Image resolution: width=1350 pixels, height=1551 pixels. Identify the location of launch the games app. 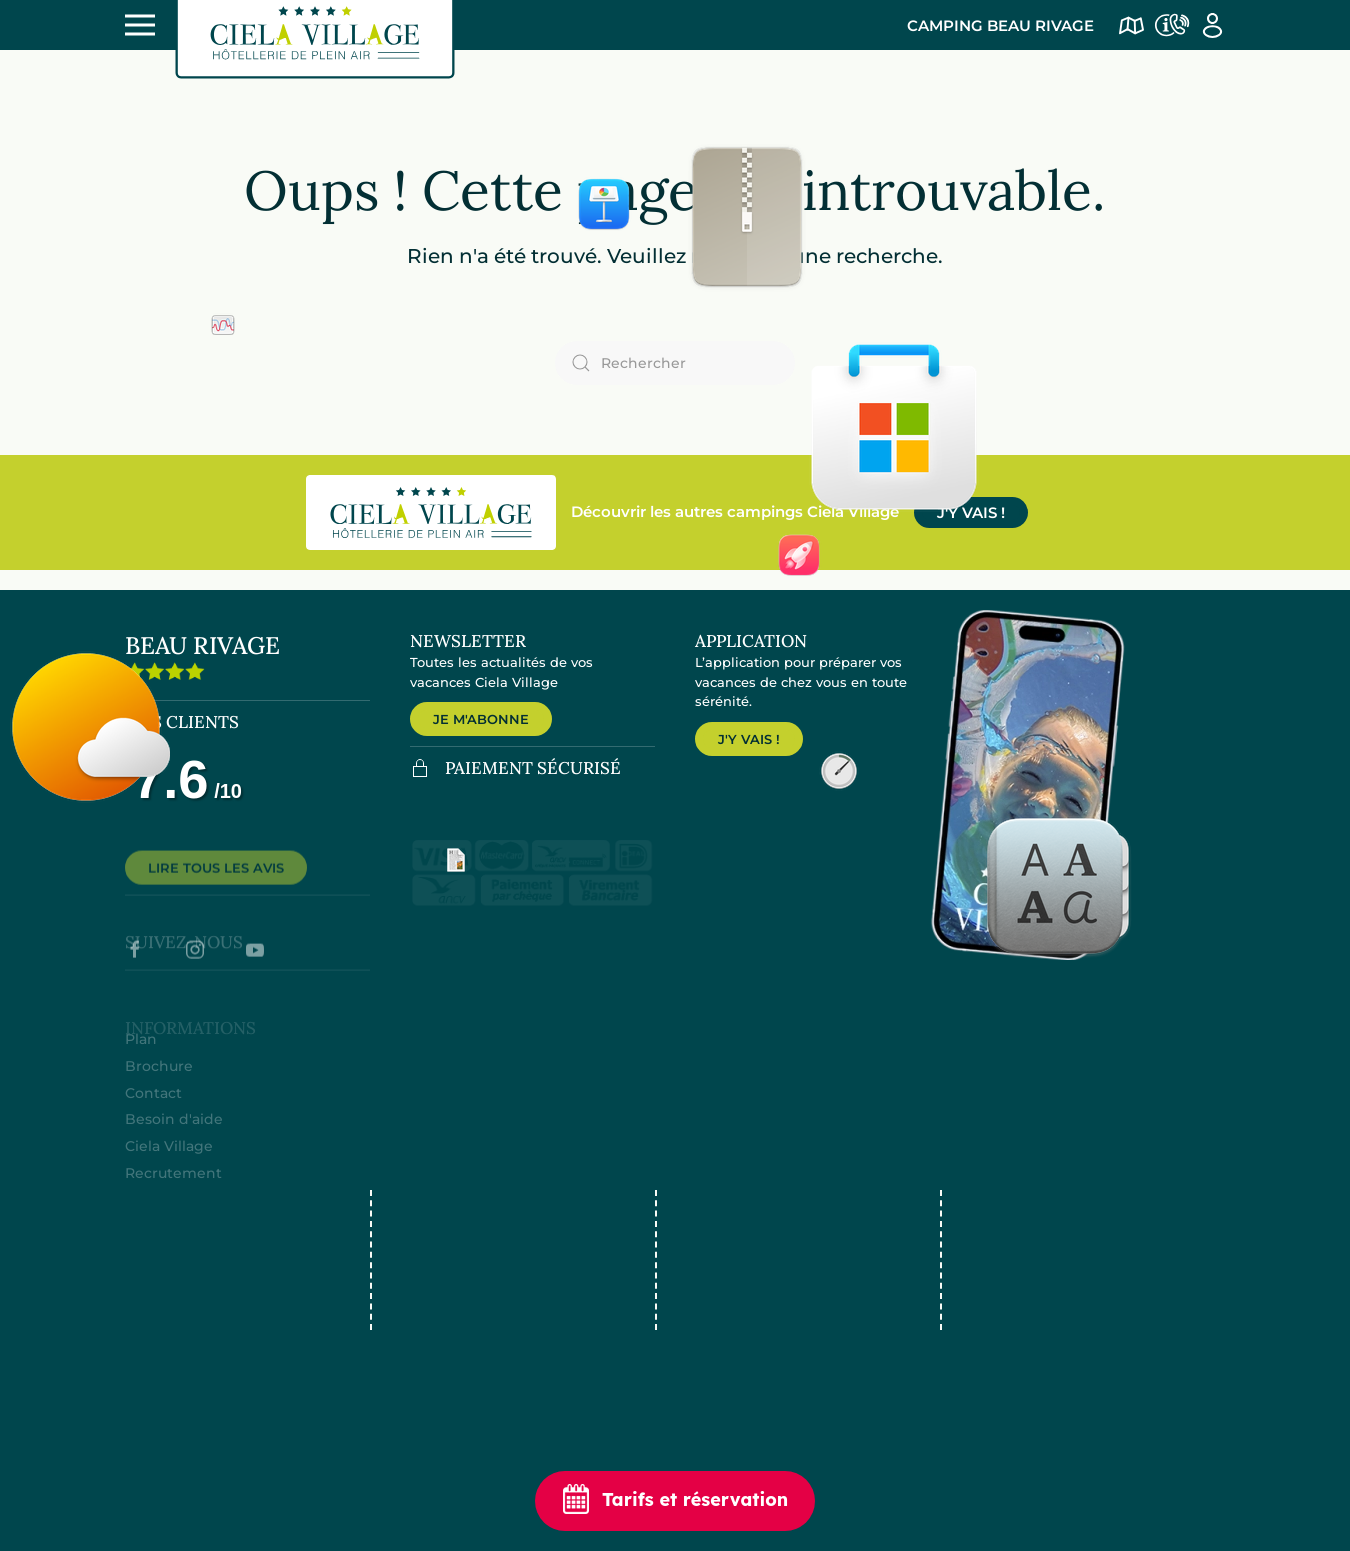
(799, 555).